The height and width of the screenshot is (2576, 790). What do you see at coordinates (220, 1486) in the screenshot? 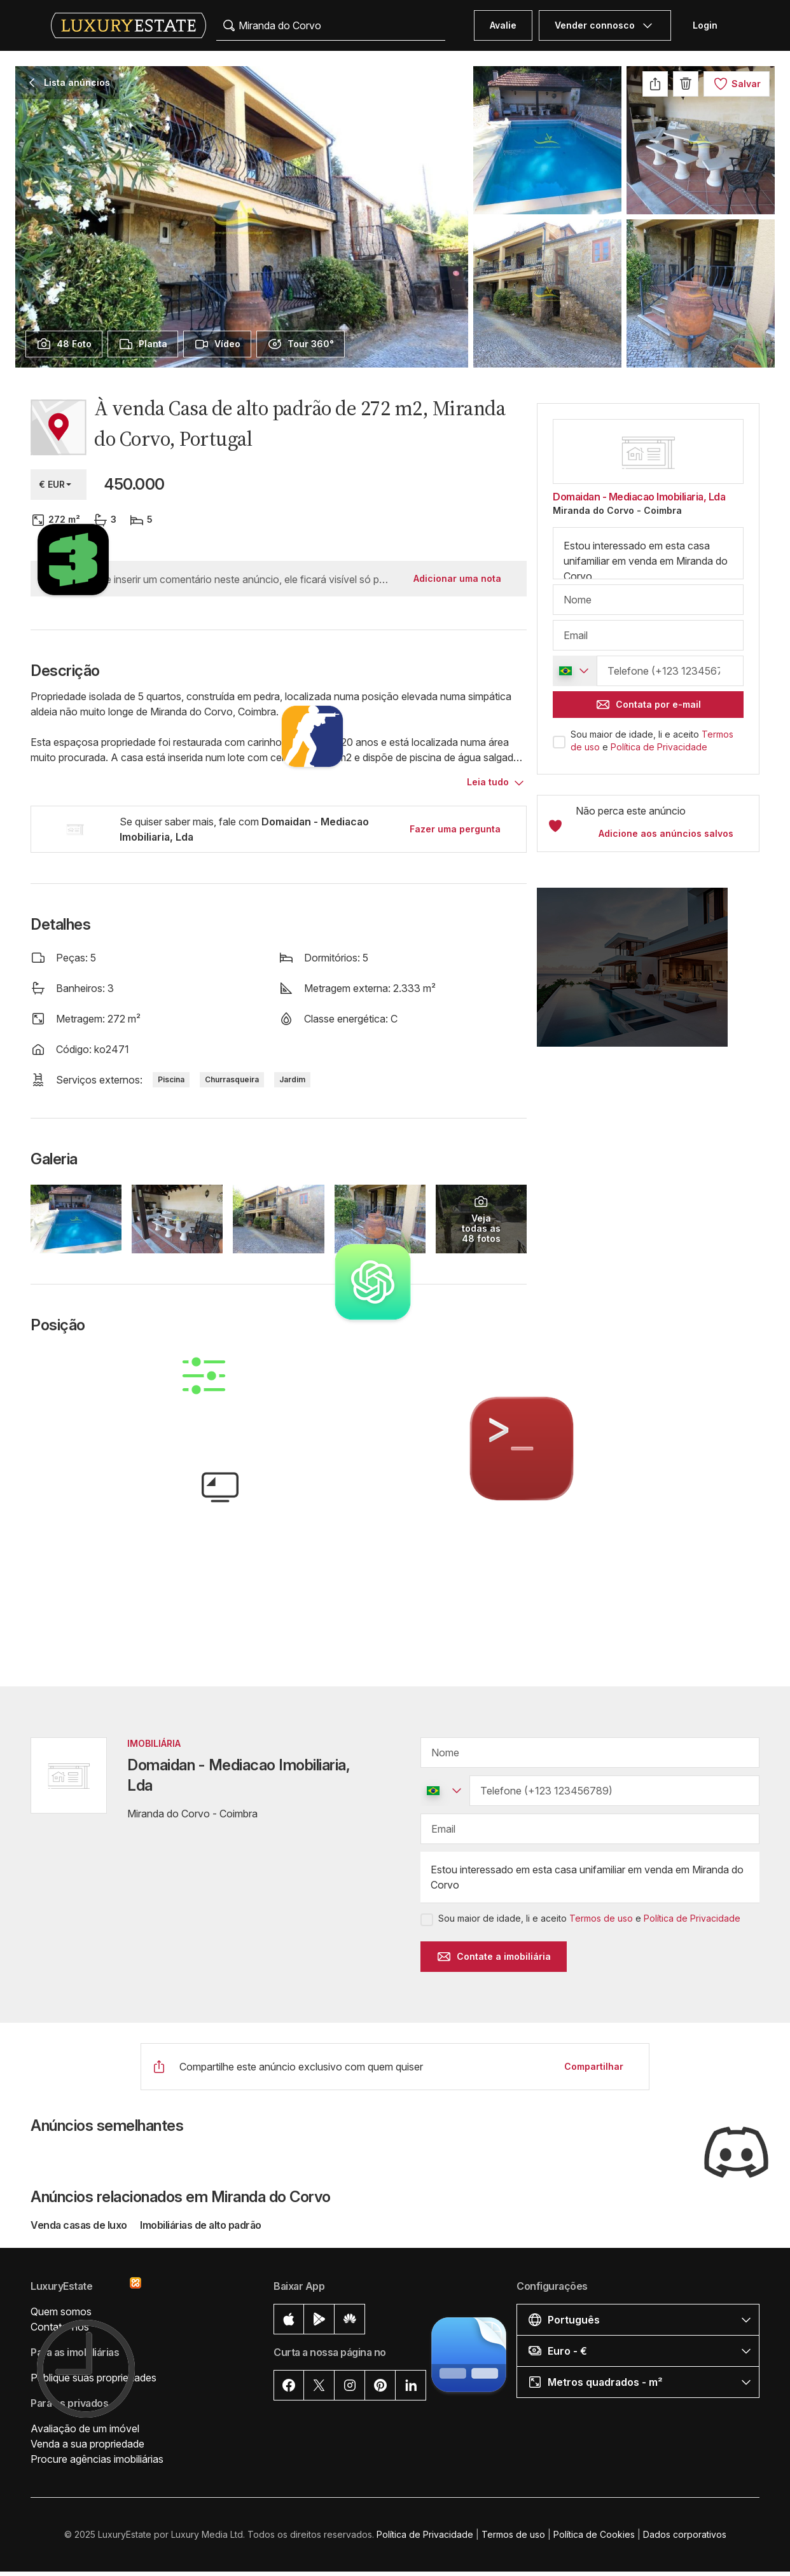
I see `change desktop wallpaper settings` at bounding box center [220, 1486].